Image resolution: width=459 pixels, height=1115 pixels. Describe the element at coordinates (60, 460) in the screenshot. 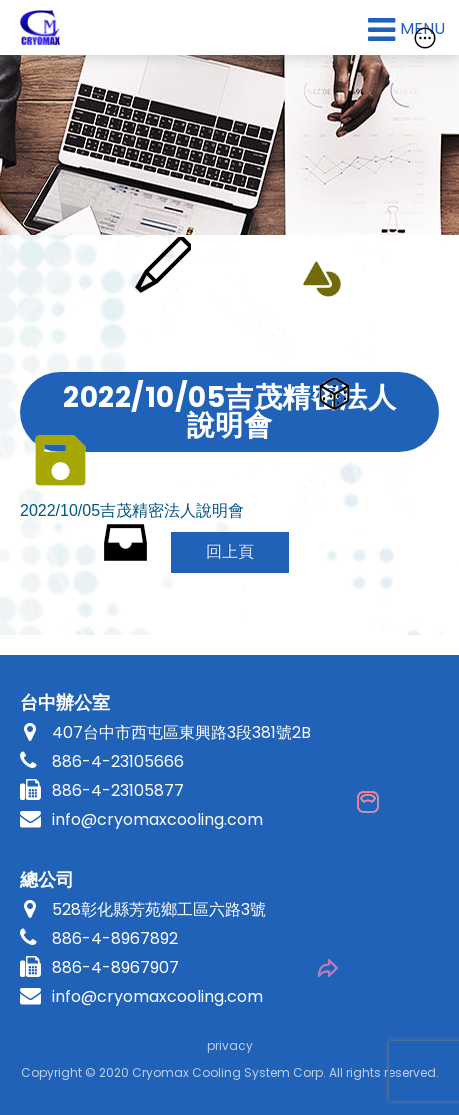

I see `save current file or document` at that location.